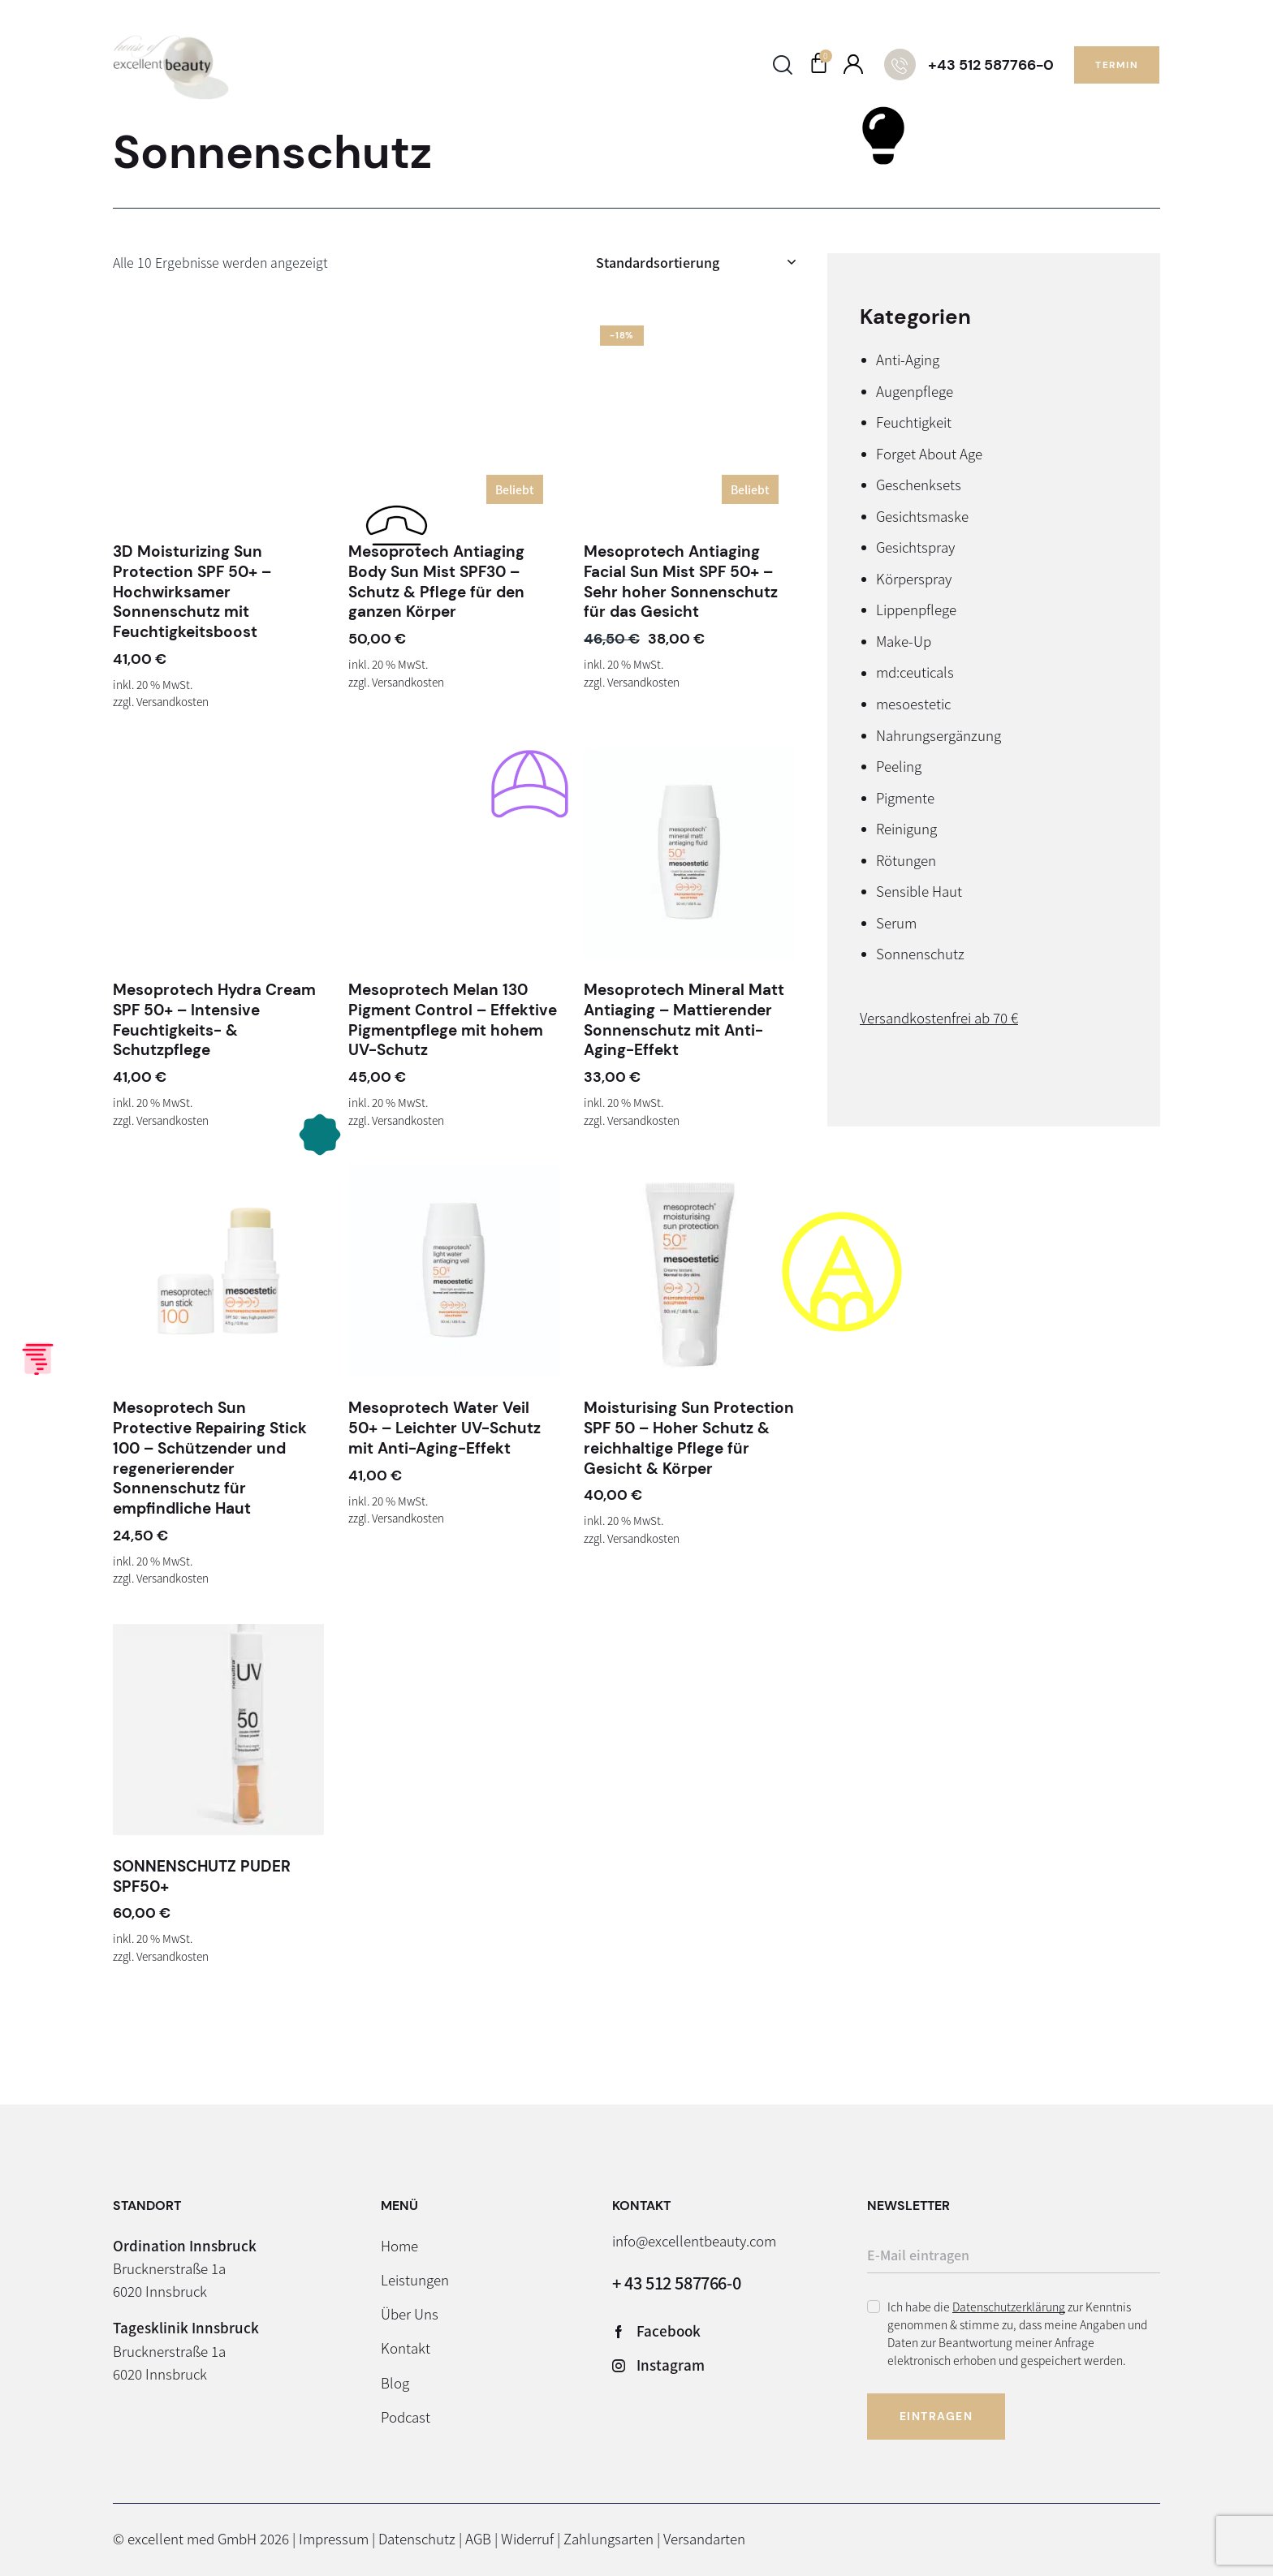 The height and width of the screenshot is (2576, 1273). Describe the element at coordinates (37, 1358) in the screenshot. I see `indicates severe weather alert or tornado warning` at that location.